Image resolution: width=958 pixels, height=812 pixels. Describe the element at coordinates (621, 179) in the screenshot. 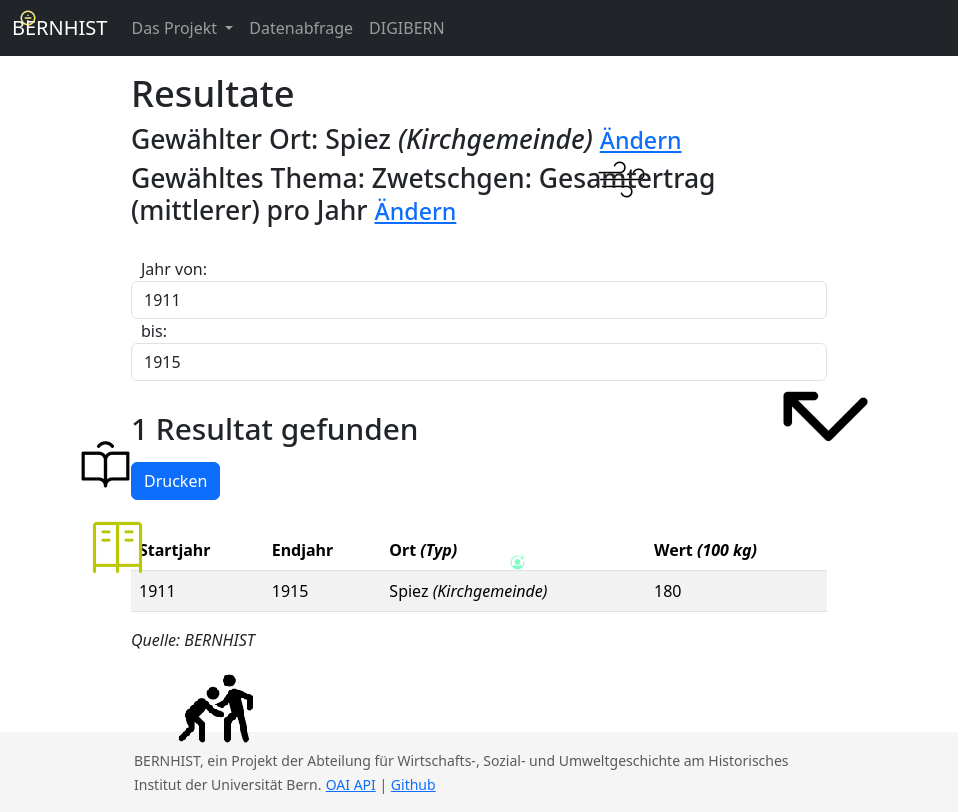

I see `indicates current wind conditions` at that location.